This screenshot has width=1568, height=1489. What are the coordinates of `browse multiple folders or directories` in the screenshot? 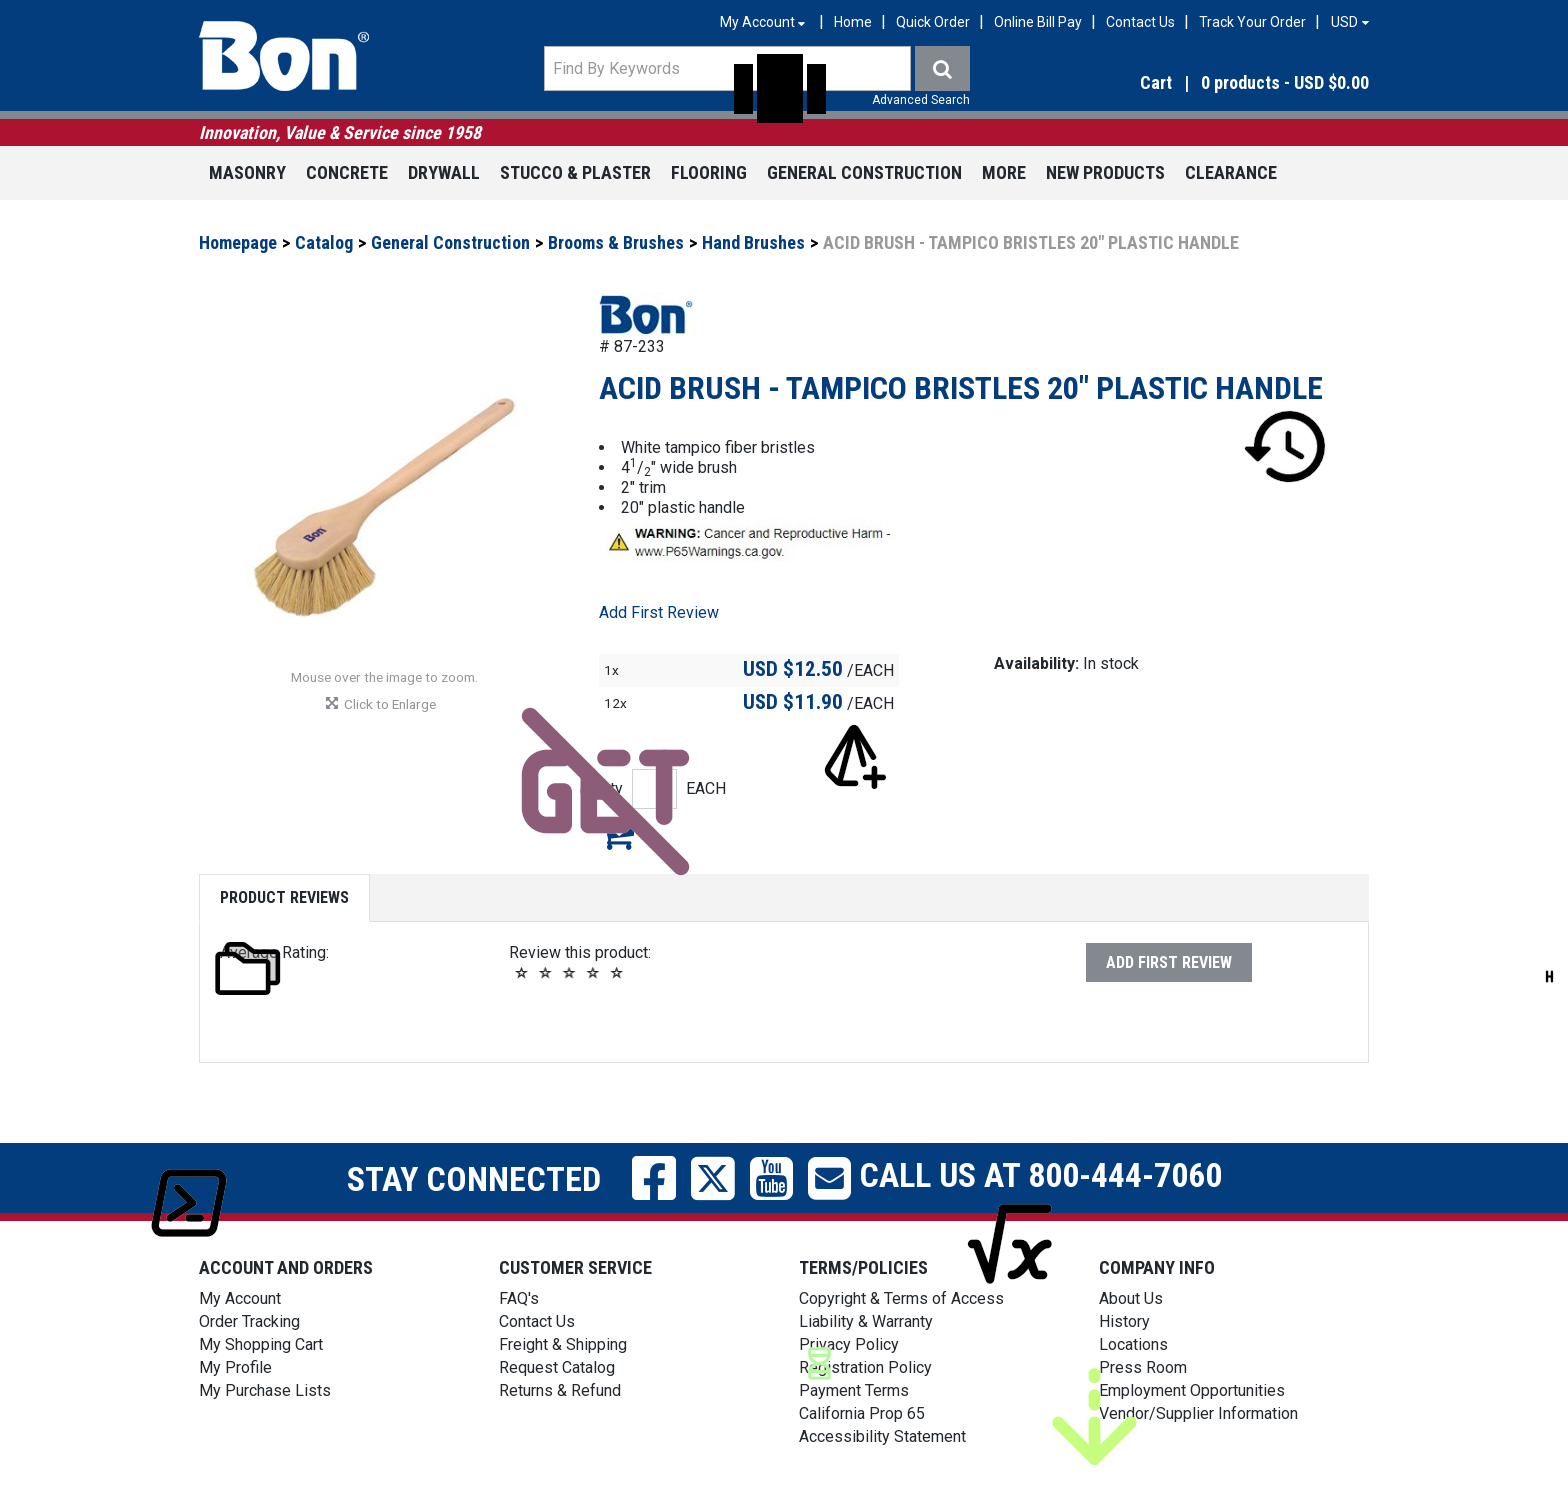 It's located at (246, 968).